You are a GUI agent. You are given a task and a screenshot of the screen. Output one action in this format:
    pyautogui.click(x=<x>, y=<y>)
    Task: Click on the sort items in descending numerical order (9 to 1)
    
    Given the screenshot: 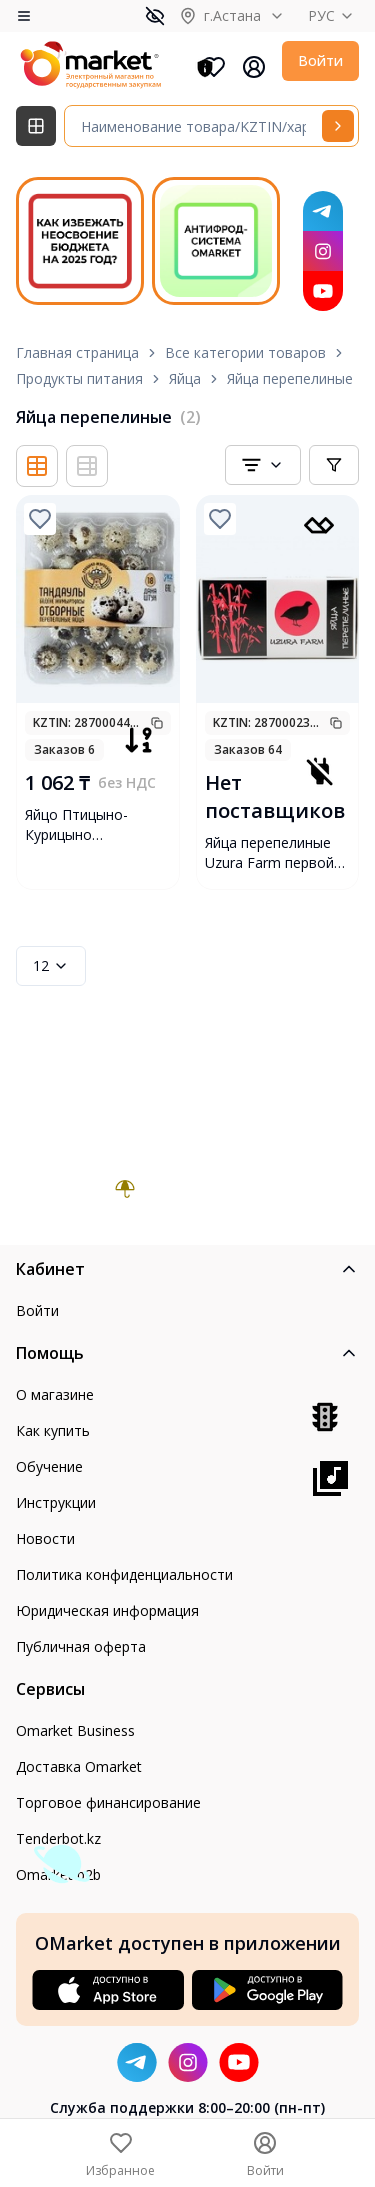 What is the action you would take?
    pyautogui.click(x=139, y=740)
    